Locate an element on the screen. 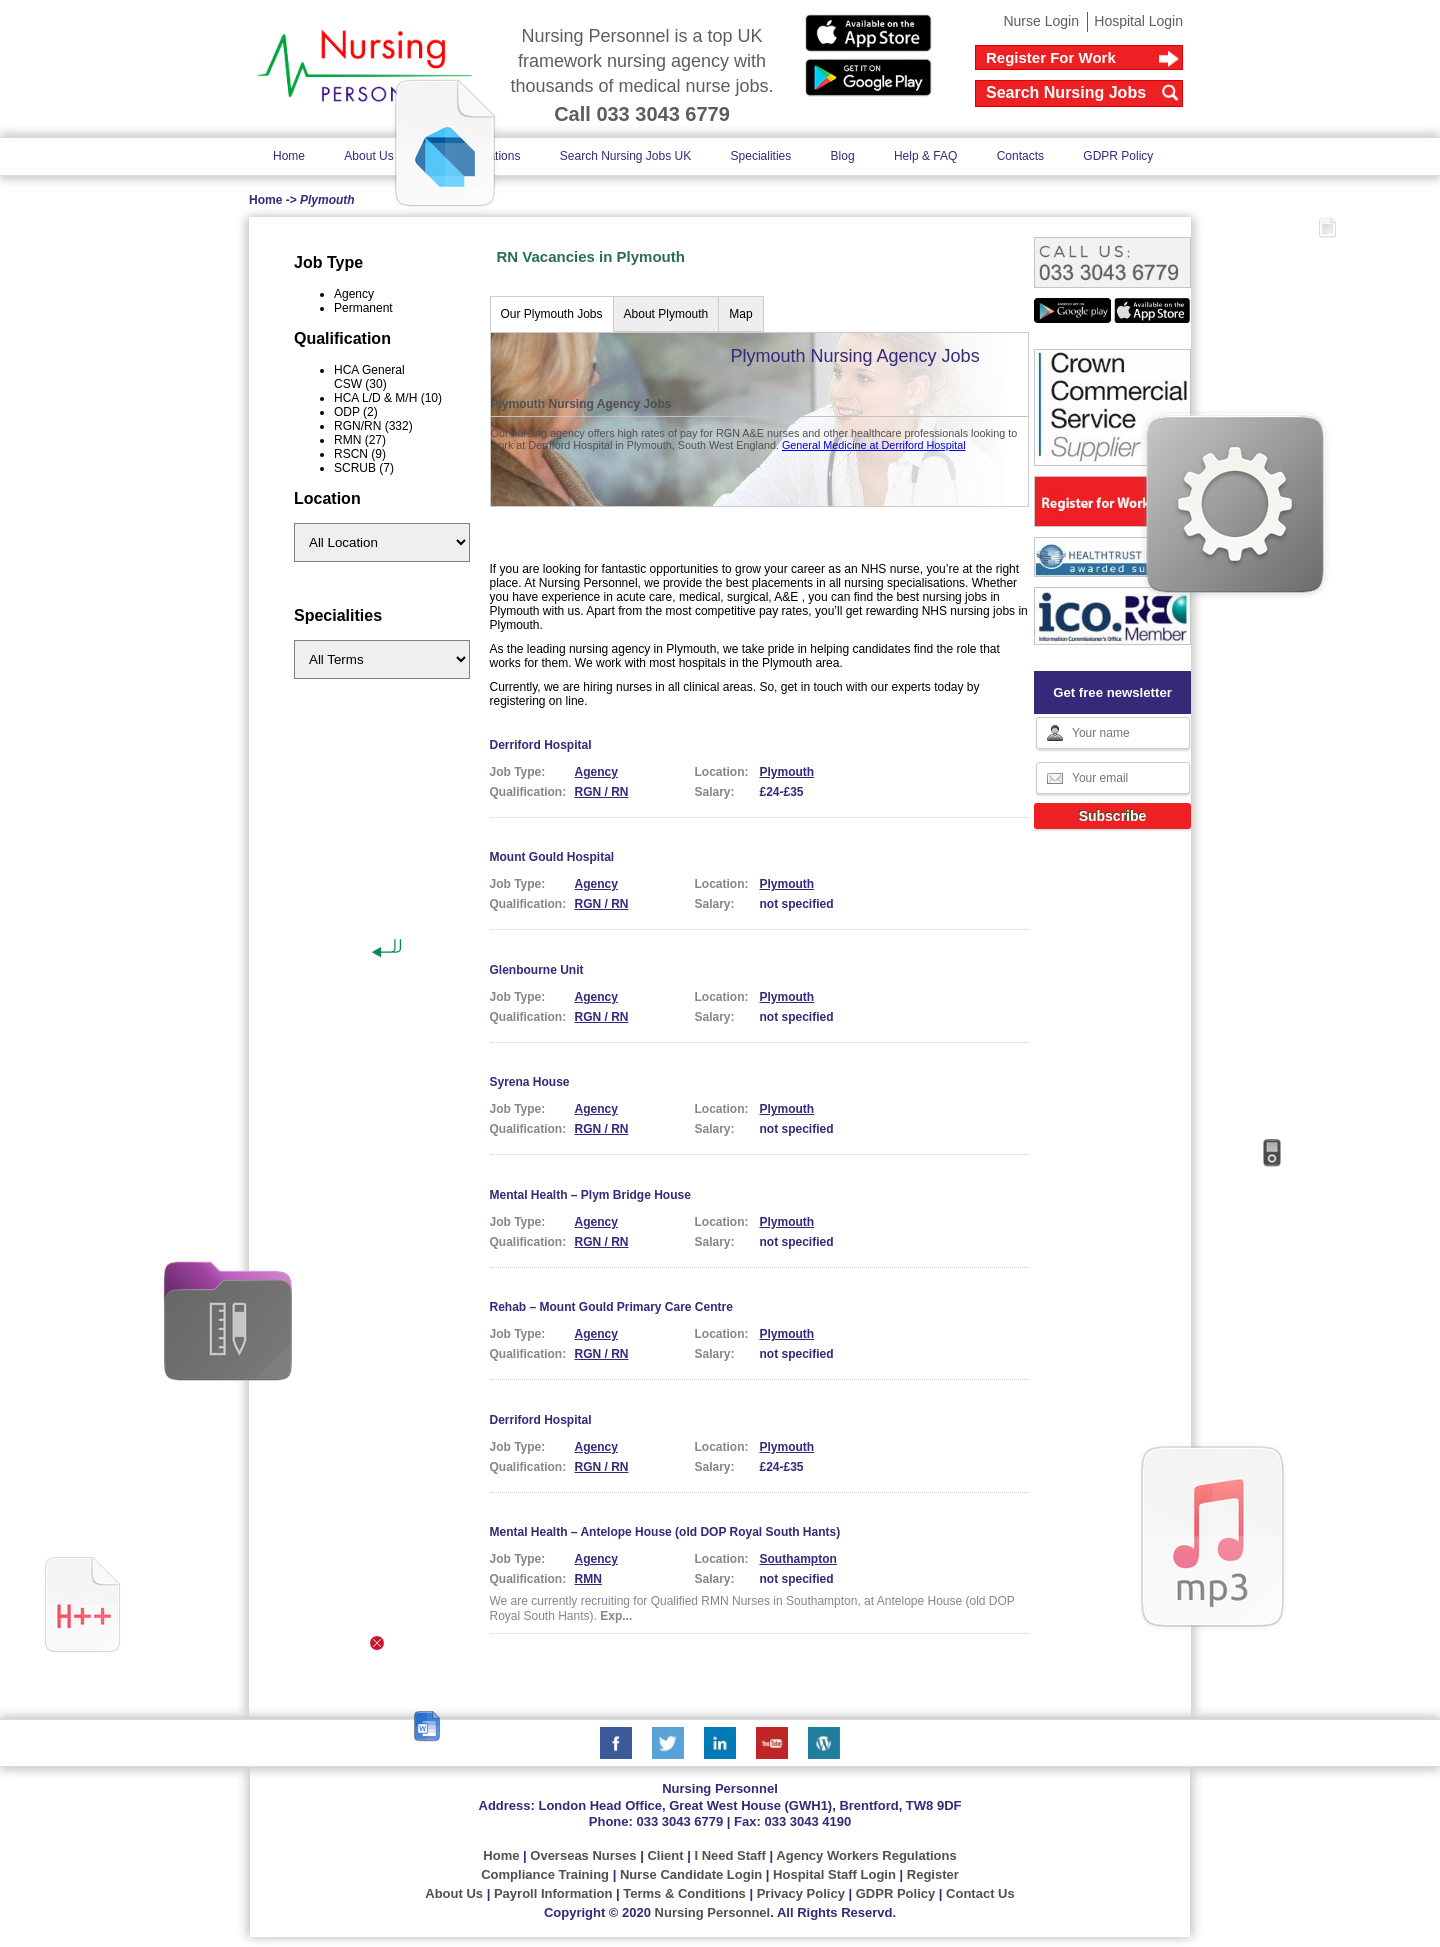 The height and width of the screenshot is (1947, 1440). reply all to an email message is located at coordinates (386, 948).